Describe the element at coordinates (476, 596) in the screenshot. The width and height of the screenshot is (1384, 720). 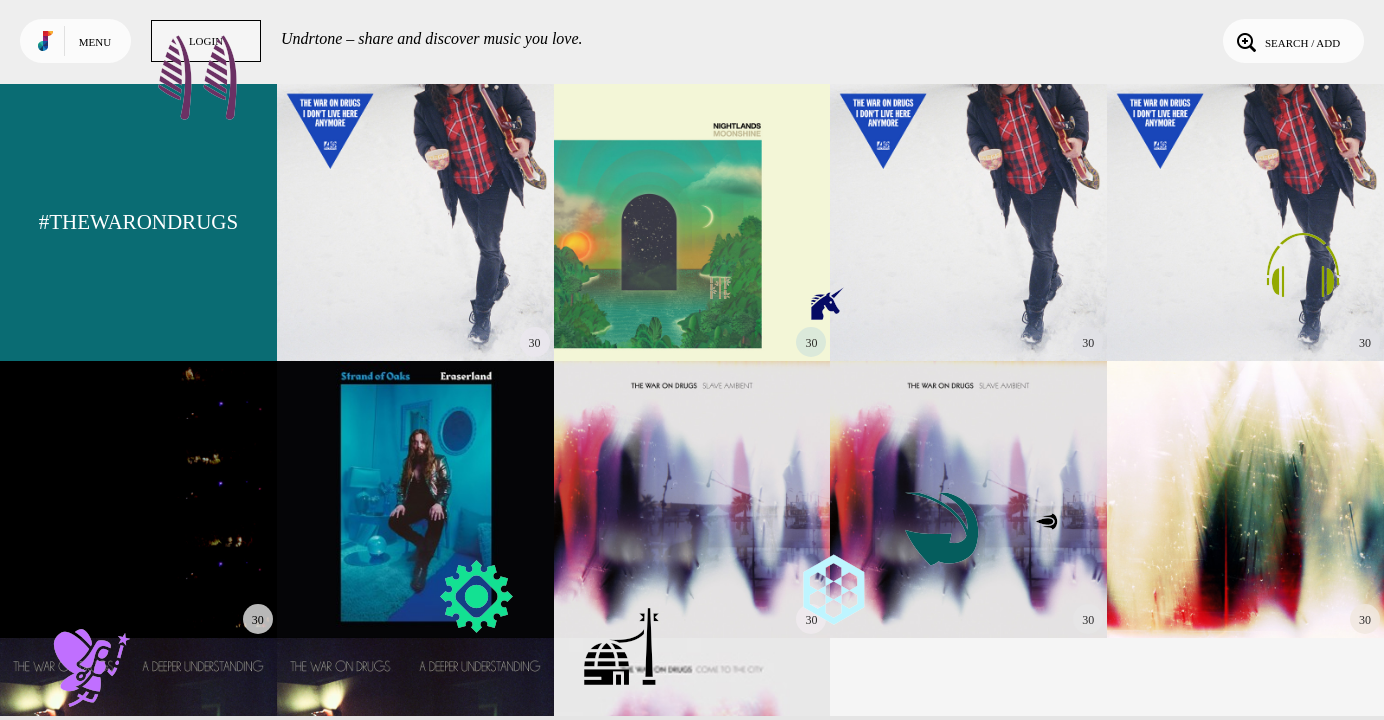
I see `access game settings or configuration options` at that location.